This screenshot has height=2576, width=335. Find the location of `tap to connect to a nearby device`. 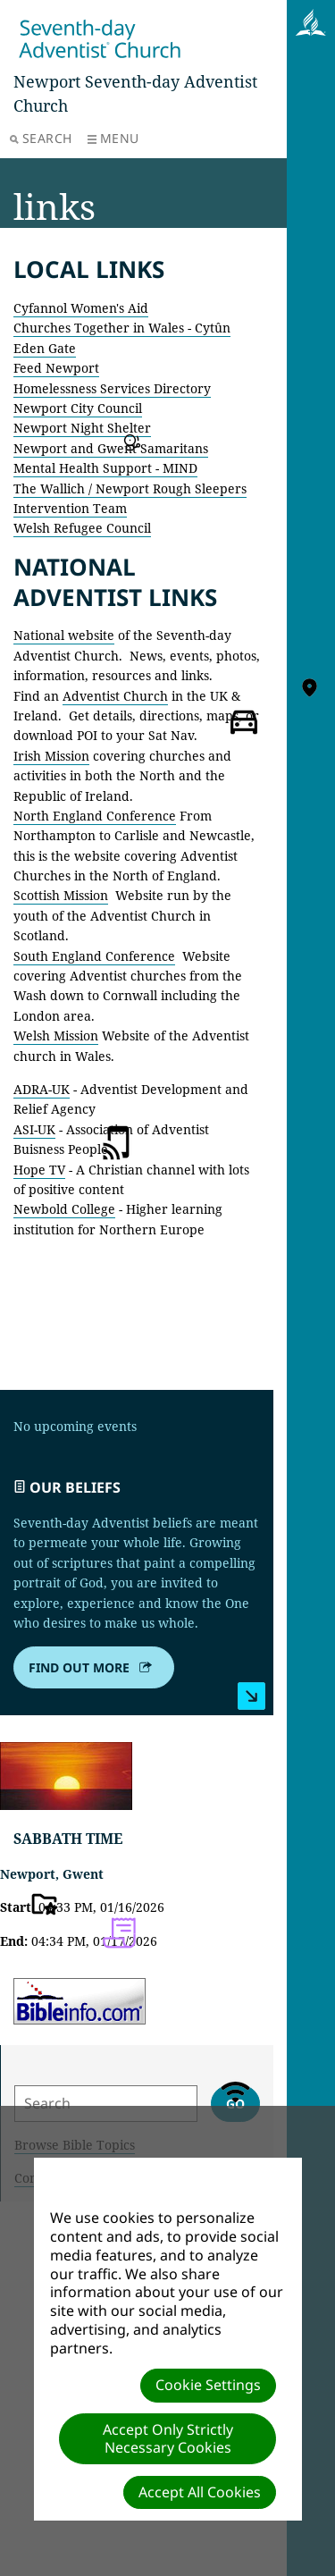

tap to connect to a nearby device is located at coordinates (118, 1142).